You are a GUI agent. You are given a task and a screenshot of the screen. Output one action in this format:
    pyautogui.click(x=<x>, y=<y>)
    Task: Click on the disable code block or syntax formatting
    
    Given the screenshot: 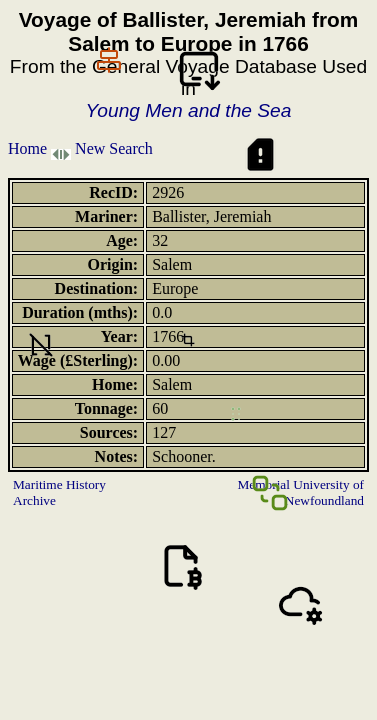 What is the action you would take?
    pyautogui.click(x=41, y=345)
    